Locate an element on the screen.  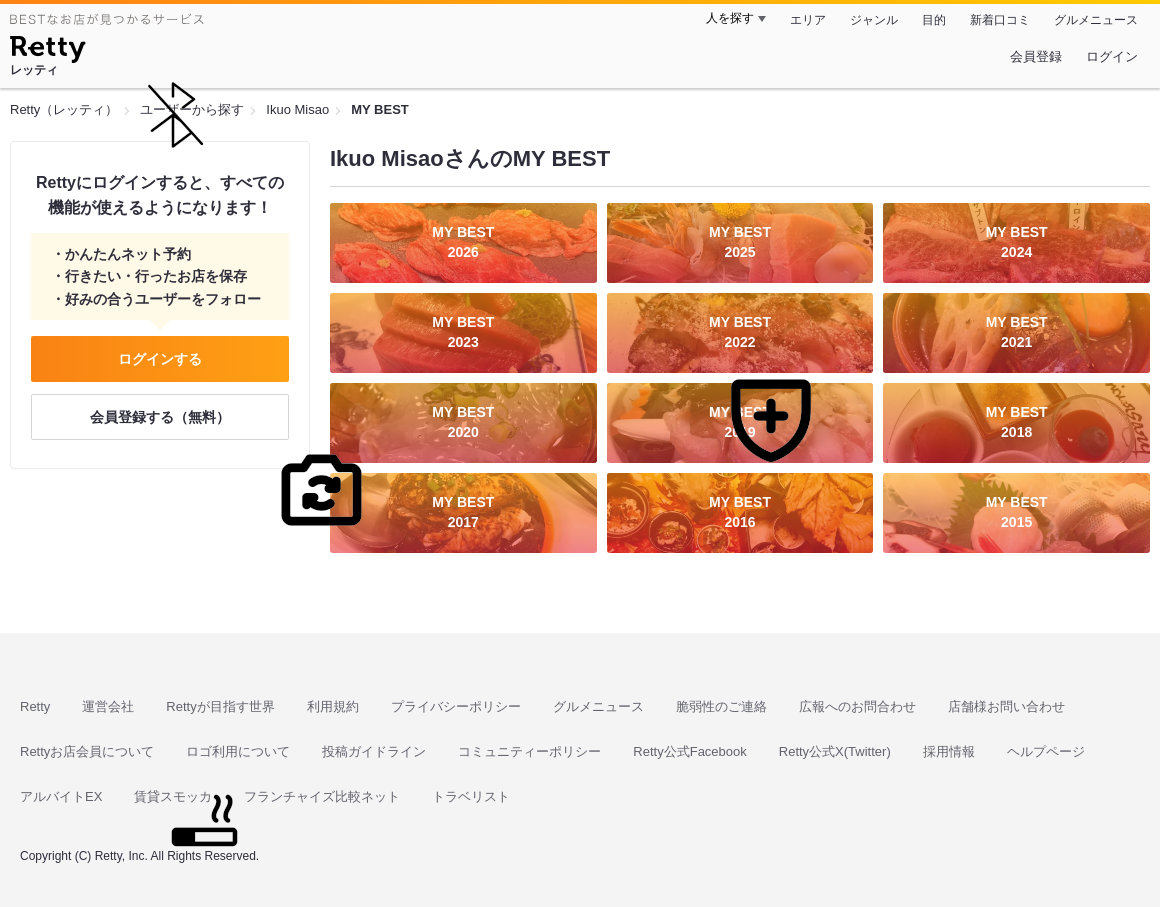
switch between front and rear camera is located at coordinates (321, 491).